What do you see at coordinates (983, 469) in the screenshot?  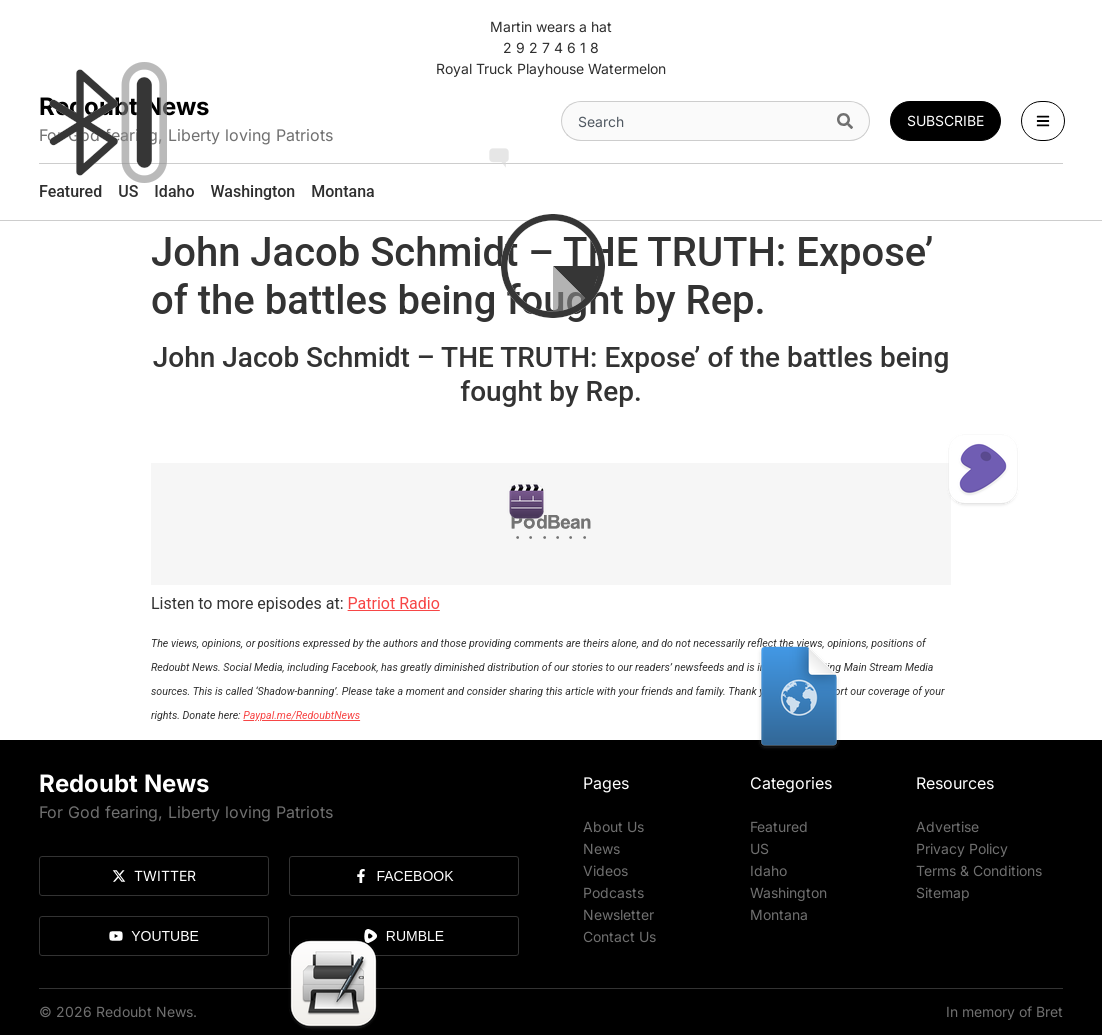 I see `open gentoo linux application` at bounding box center [983, 469].